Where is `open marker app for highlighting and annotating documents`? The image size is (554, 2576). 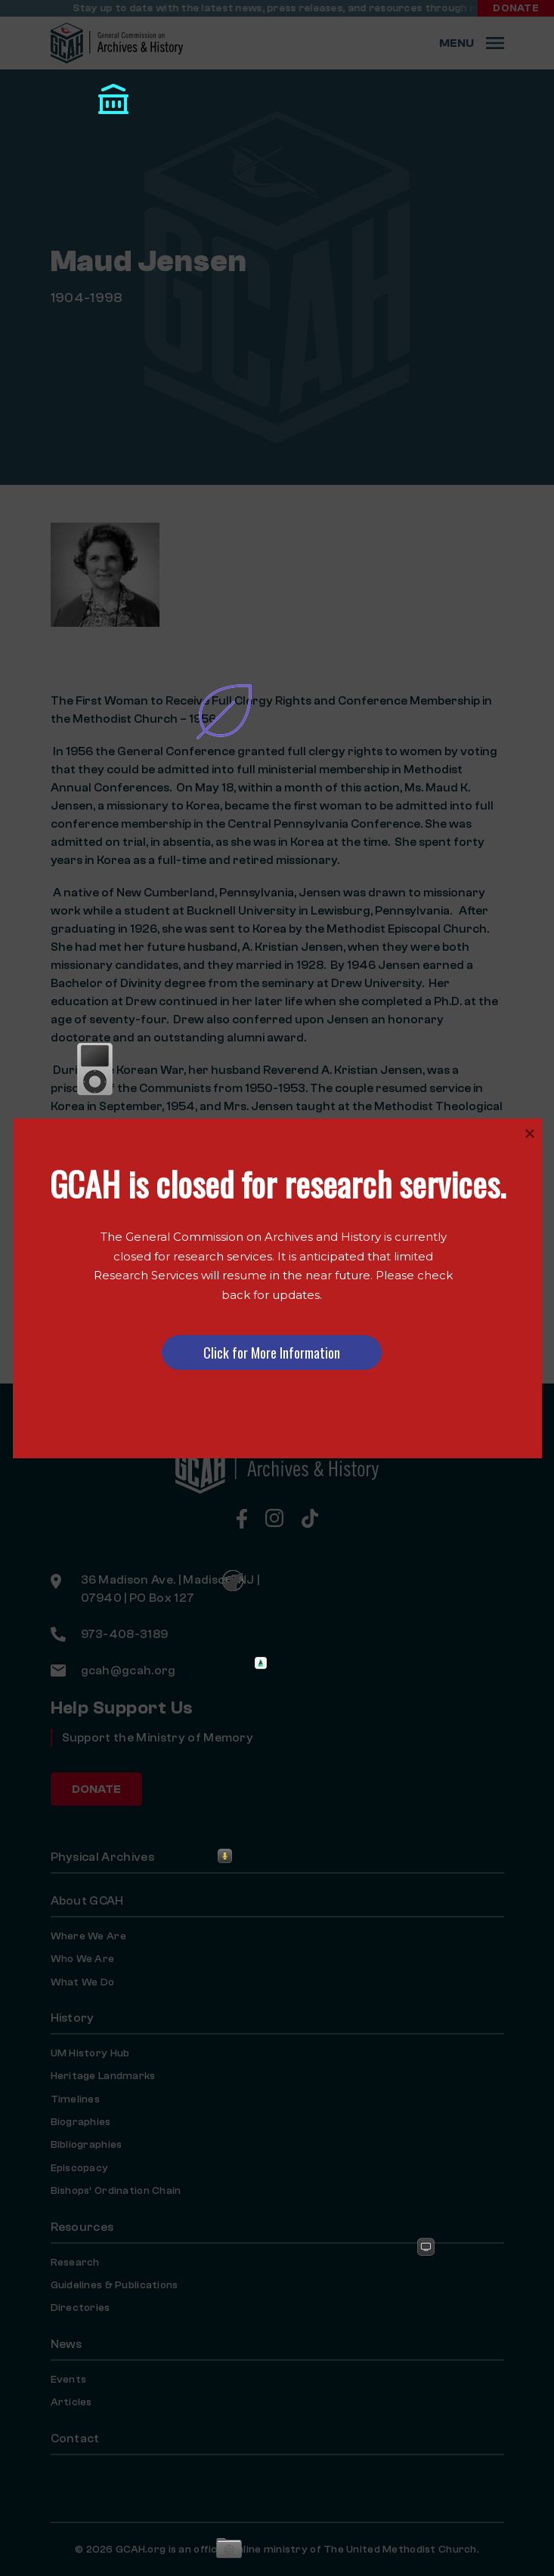 open marker app for highlighting and annotating documents is located at coordinates (261, 1663).